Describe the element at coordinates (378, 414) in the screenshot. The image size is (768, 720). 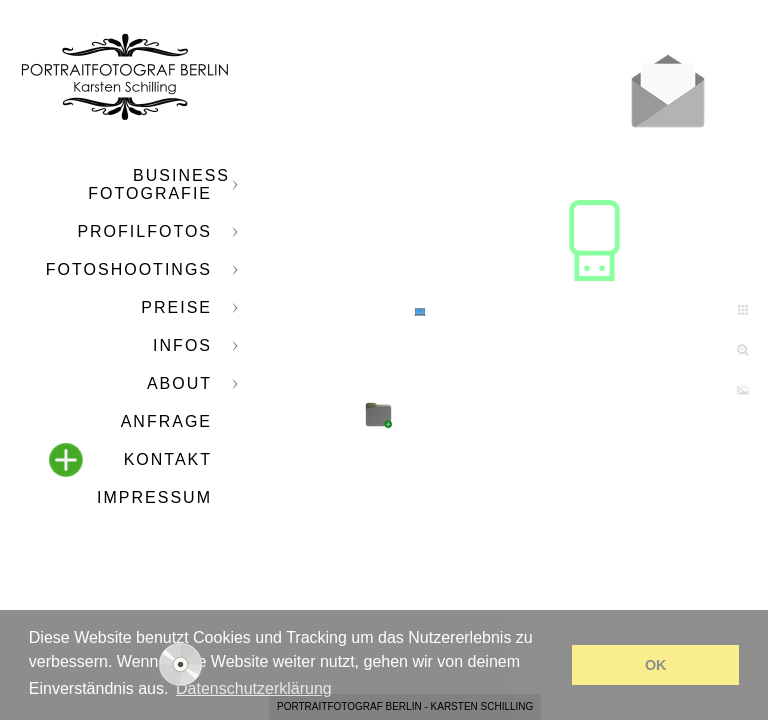
I see `create a new folder` at that location.